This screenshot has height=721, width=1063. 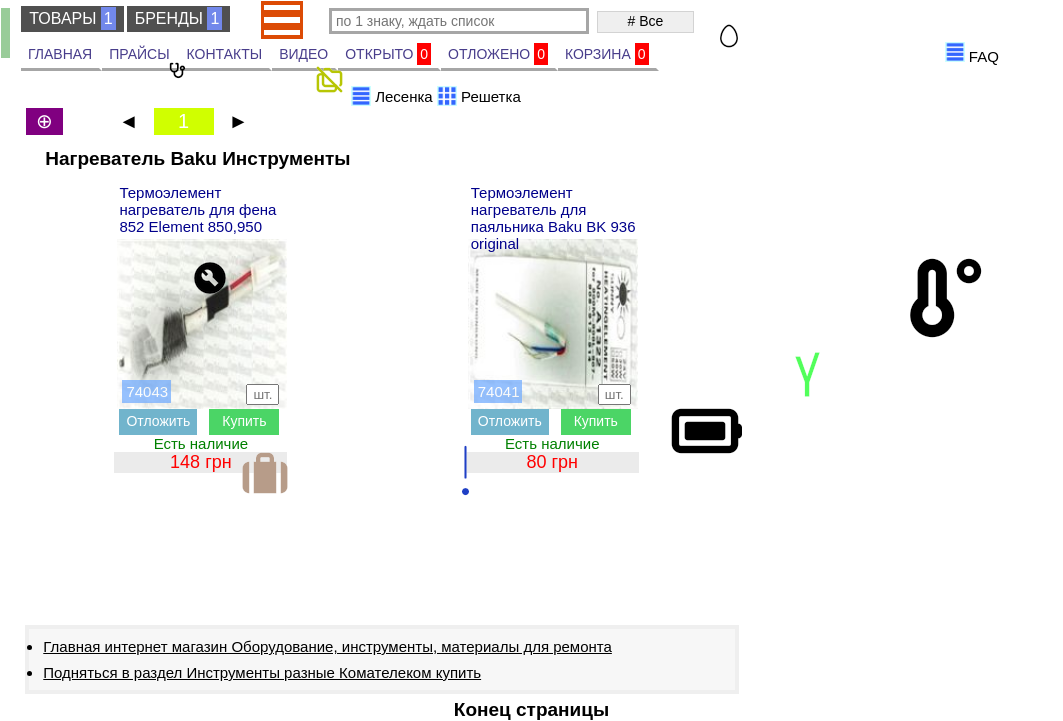 What do you see at coordinates (210, 278) in the screenshot?
I see `access settings or configuration options` at bounding box center [210, 278].